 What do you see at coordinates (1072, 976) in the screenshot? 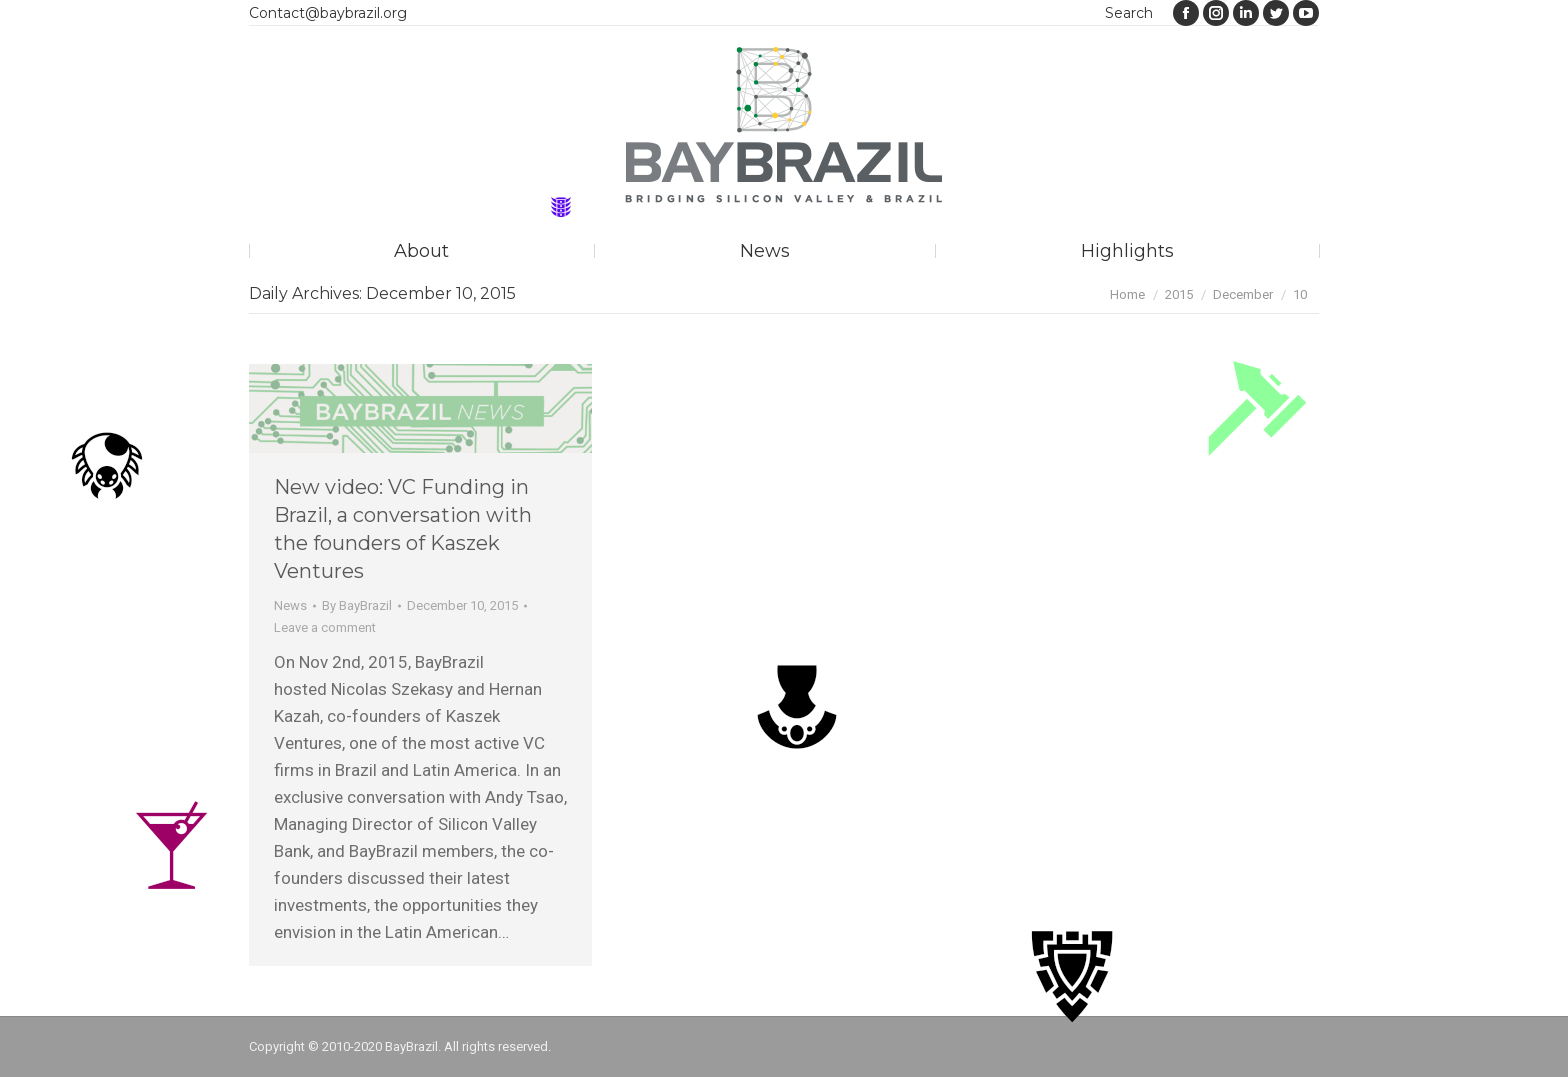
I see `indicates protected or secured content` at bounding box center [1072, 976].